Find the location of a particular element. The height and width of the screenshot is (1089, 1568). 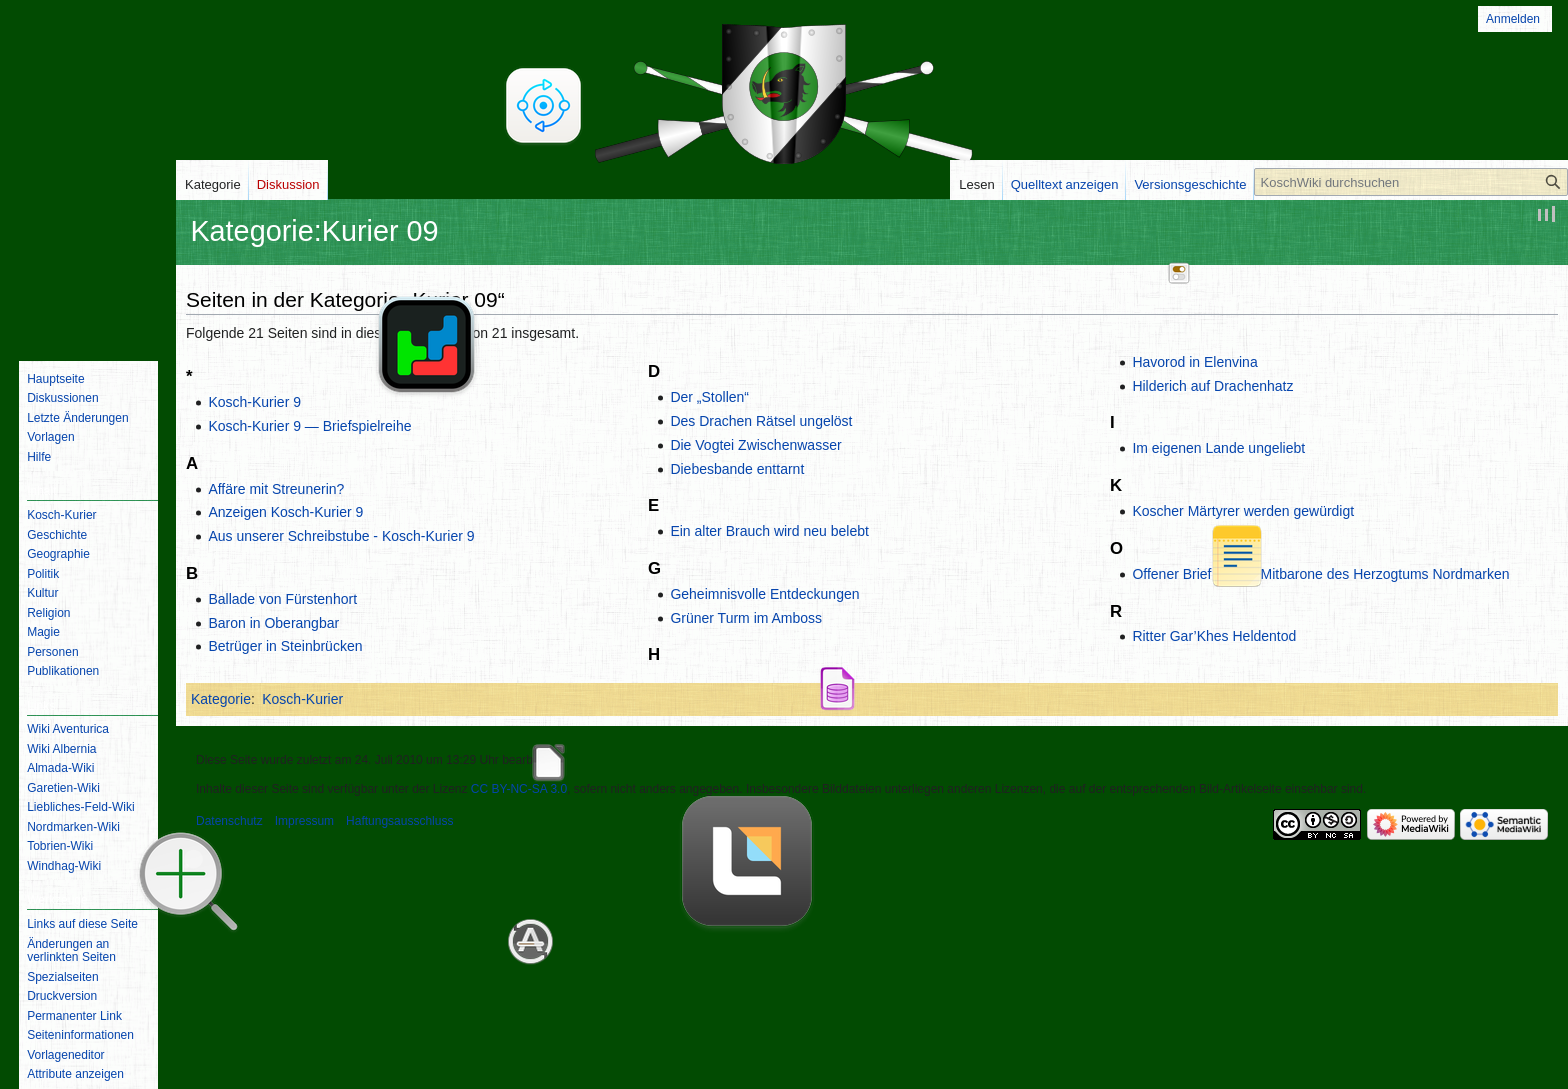

open libreoffice start center is located at coordinates (548, 762).